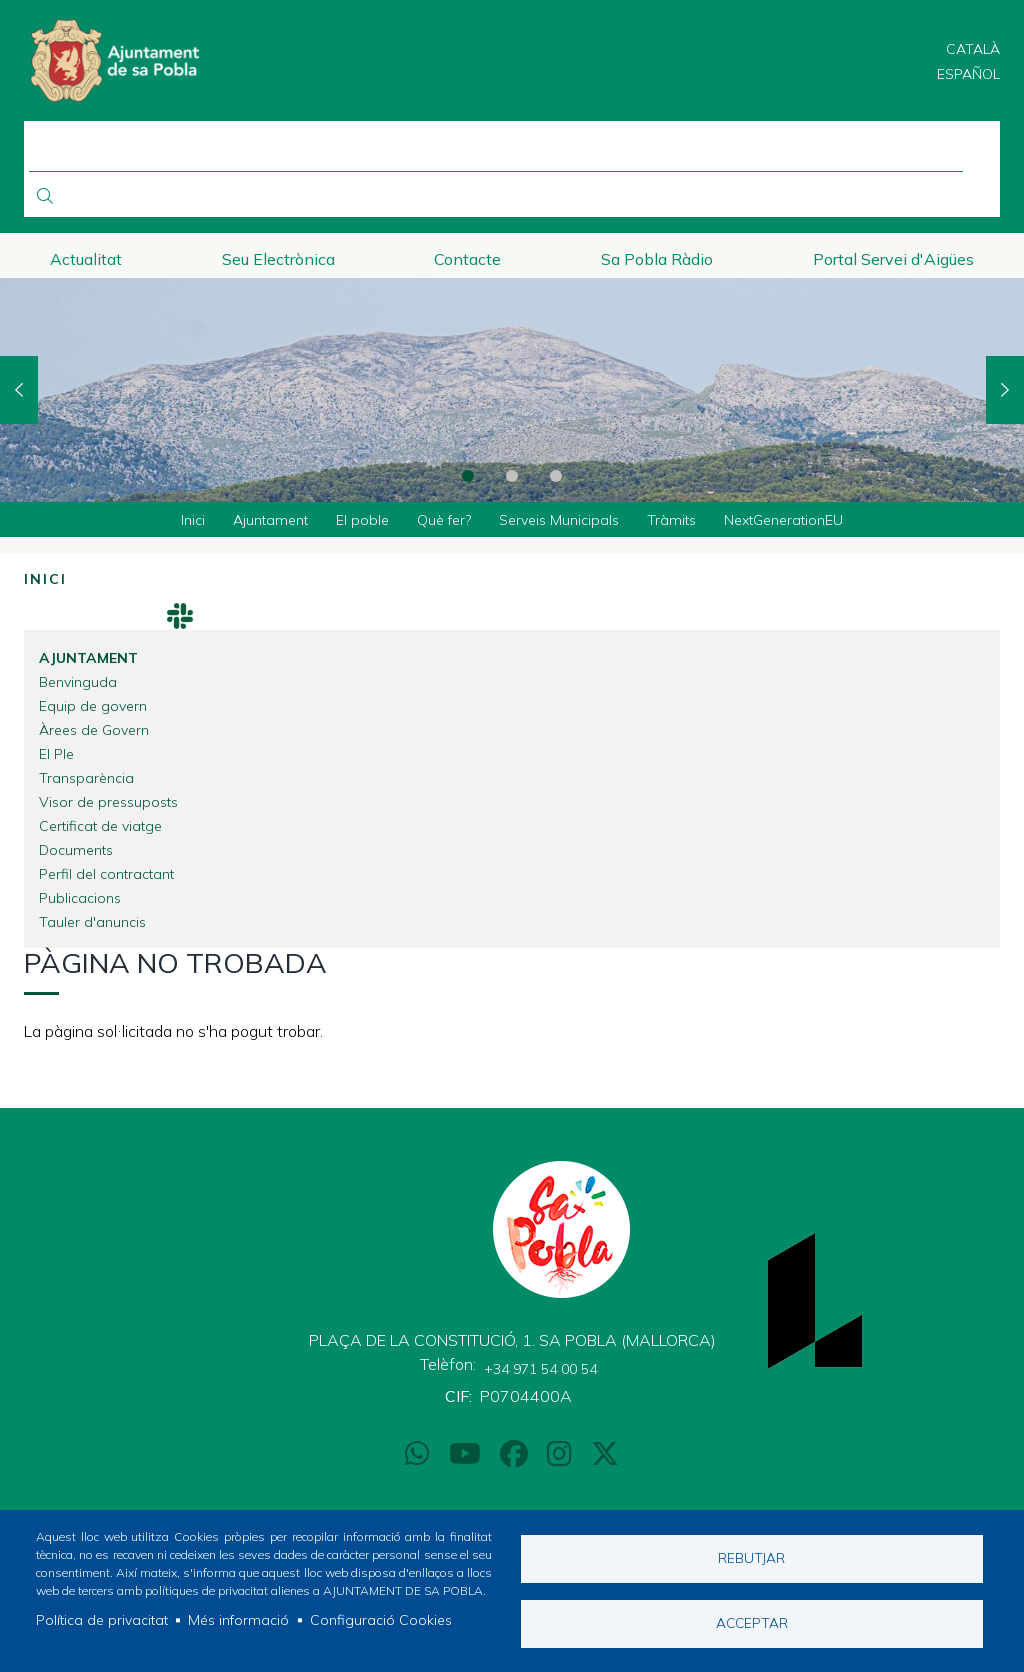 The width and height of the screenshot is (1024, 1672). Describe the element at coordinates (815, 1301) in the screenshot. I see `lucid software company logo` at that location.